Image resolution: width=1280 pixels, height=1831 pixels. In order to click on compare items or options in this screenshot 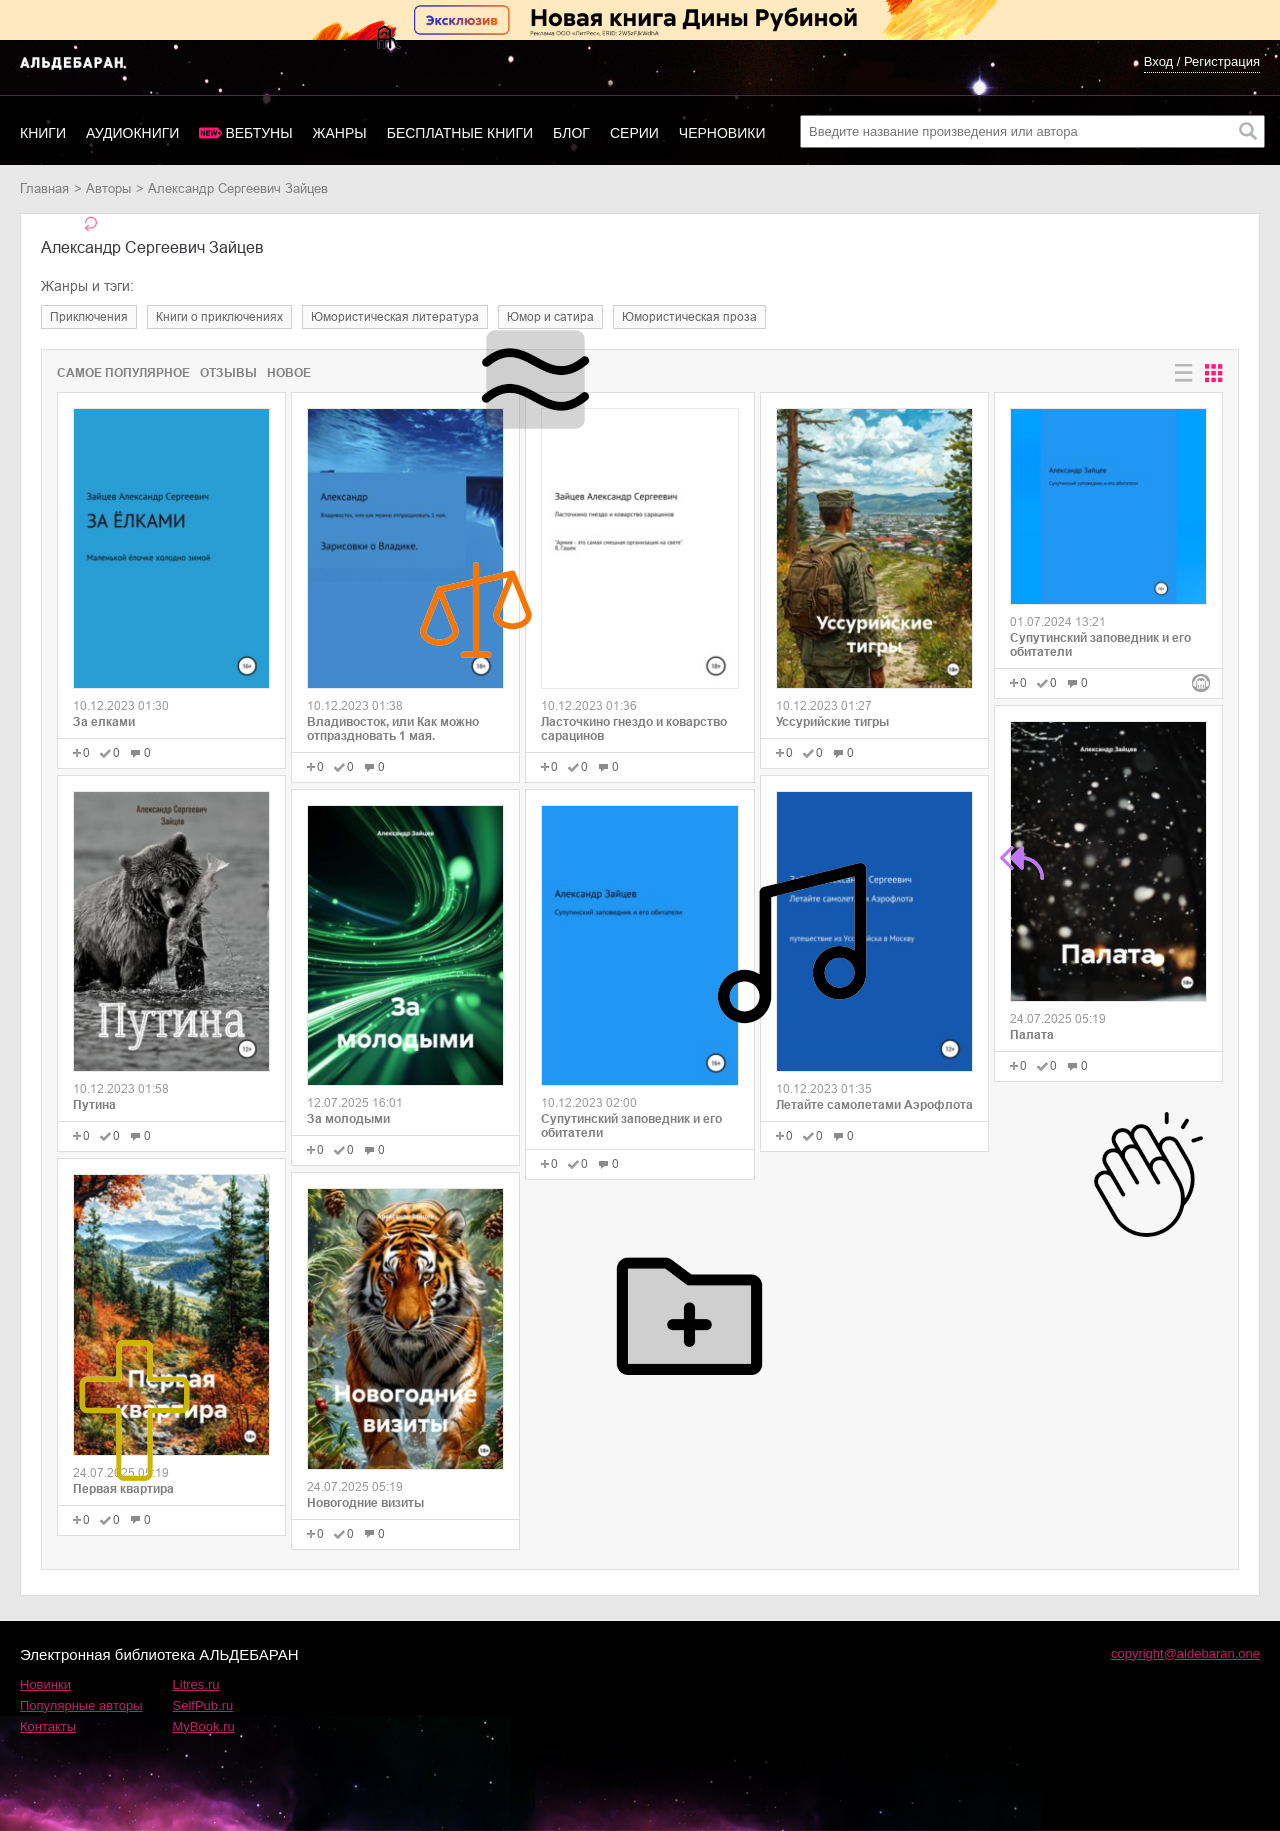, I will do `click(476, 610)`.